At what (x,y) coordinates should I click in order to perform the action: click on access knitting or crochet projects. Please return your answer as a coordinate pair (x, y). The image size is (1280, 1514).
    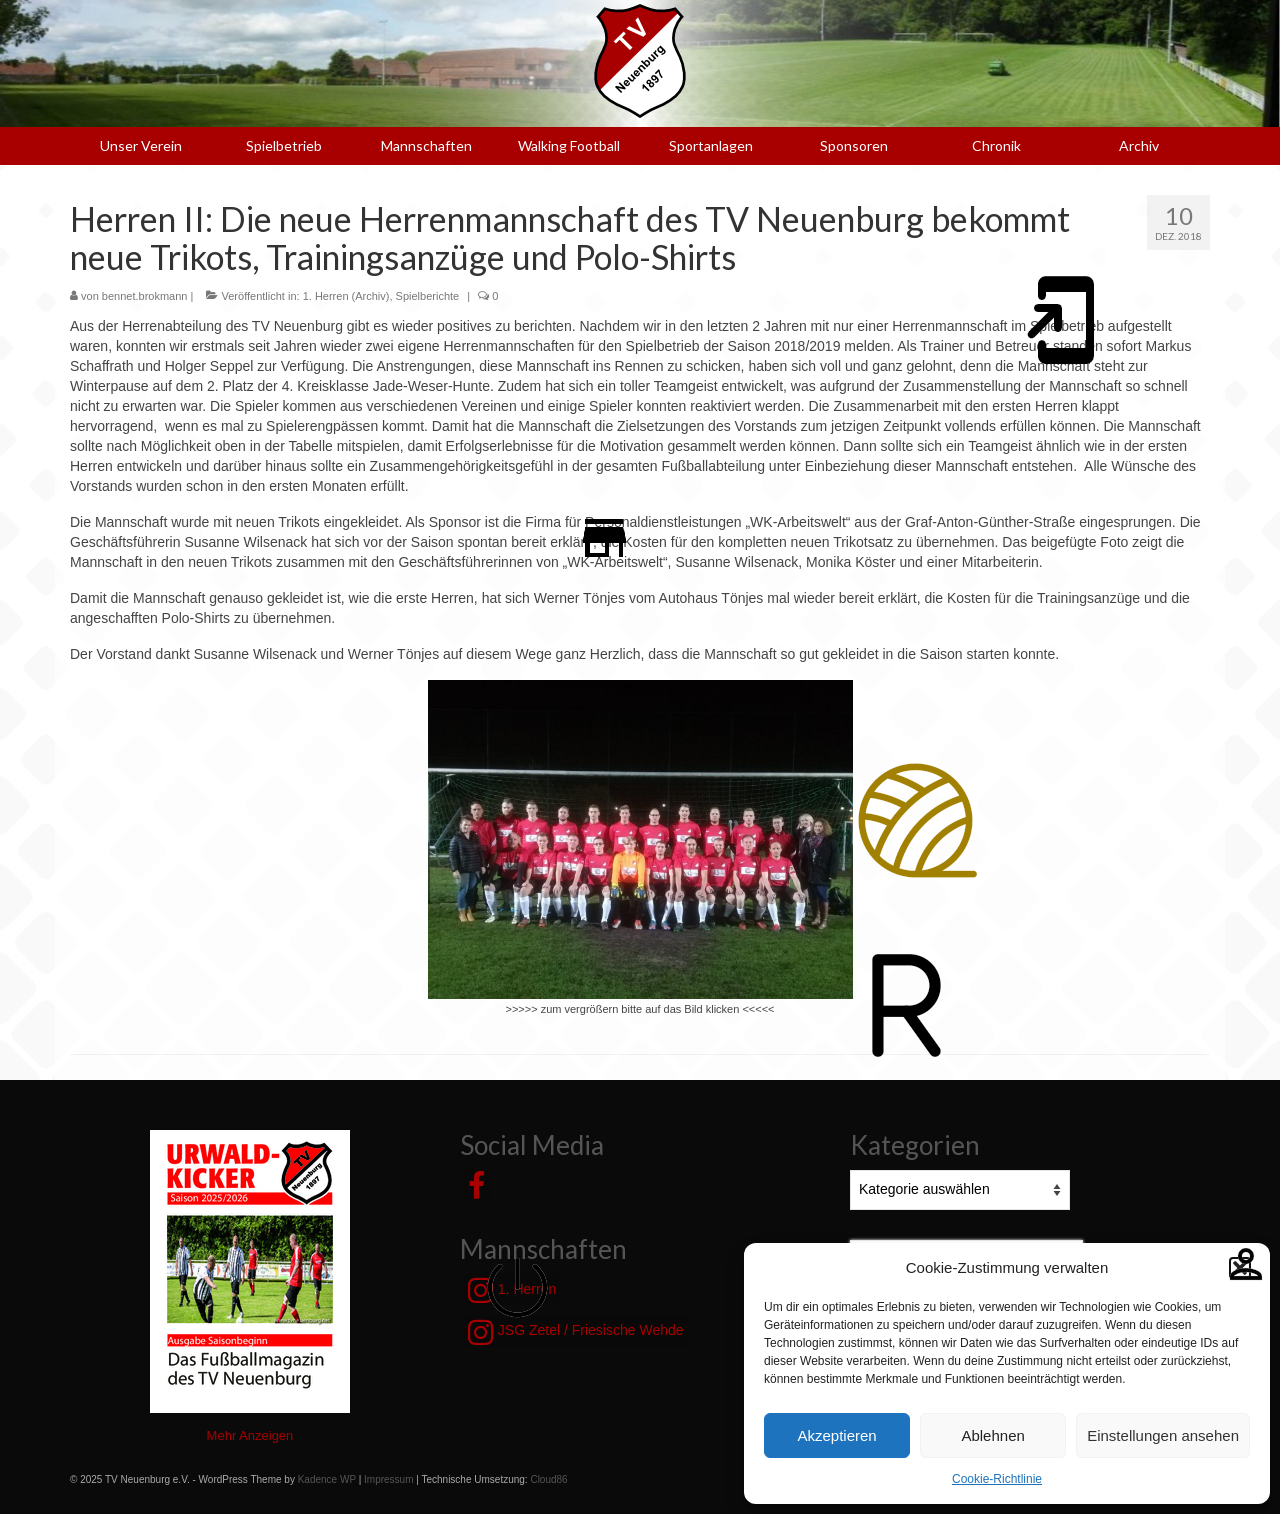
    Looking at the image, I should click on (915, 820).